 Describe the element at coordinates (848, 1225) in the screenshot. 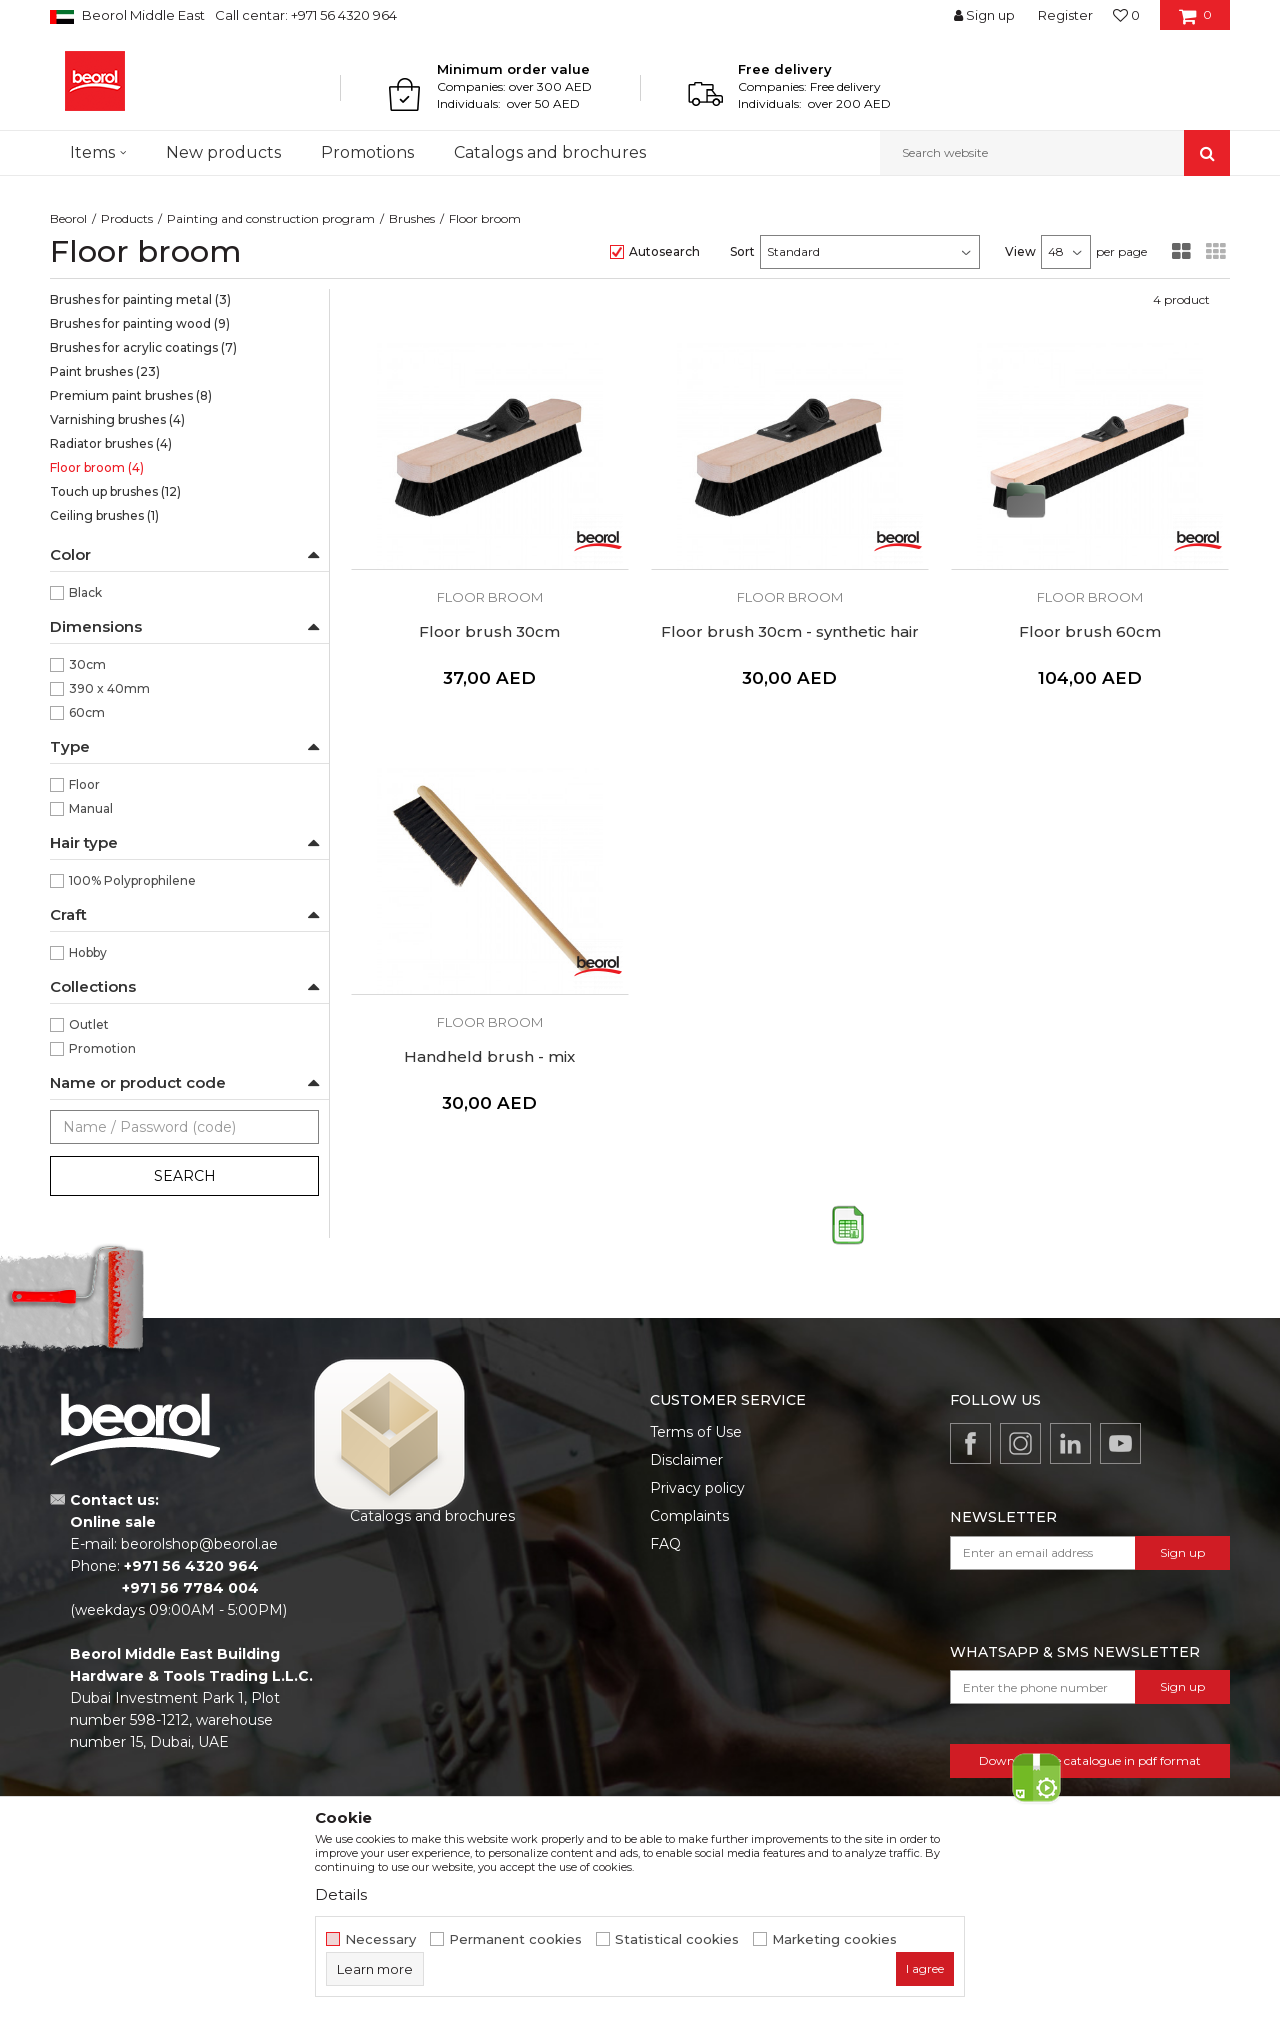

I see `open a spreadsheet file` at that location.